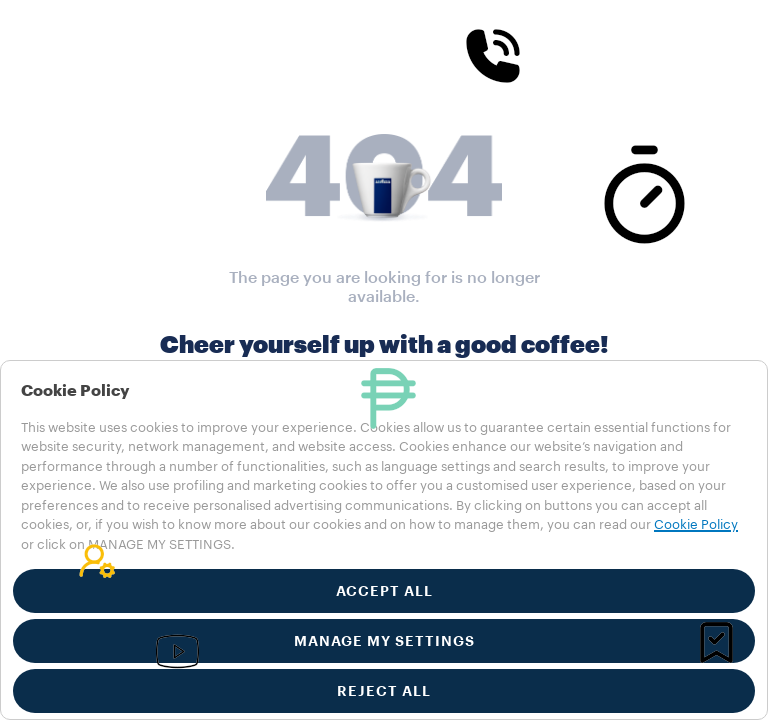 The image size is (768, 720). Describe the element at coordinates (644, 194) in the screenshot. I see `start or set a timer` at that location.